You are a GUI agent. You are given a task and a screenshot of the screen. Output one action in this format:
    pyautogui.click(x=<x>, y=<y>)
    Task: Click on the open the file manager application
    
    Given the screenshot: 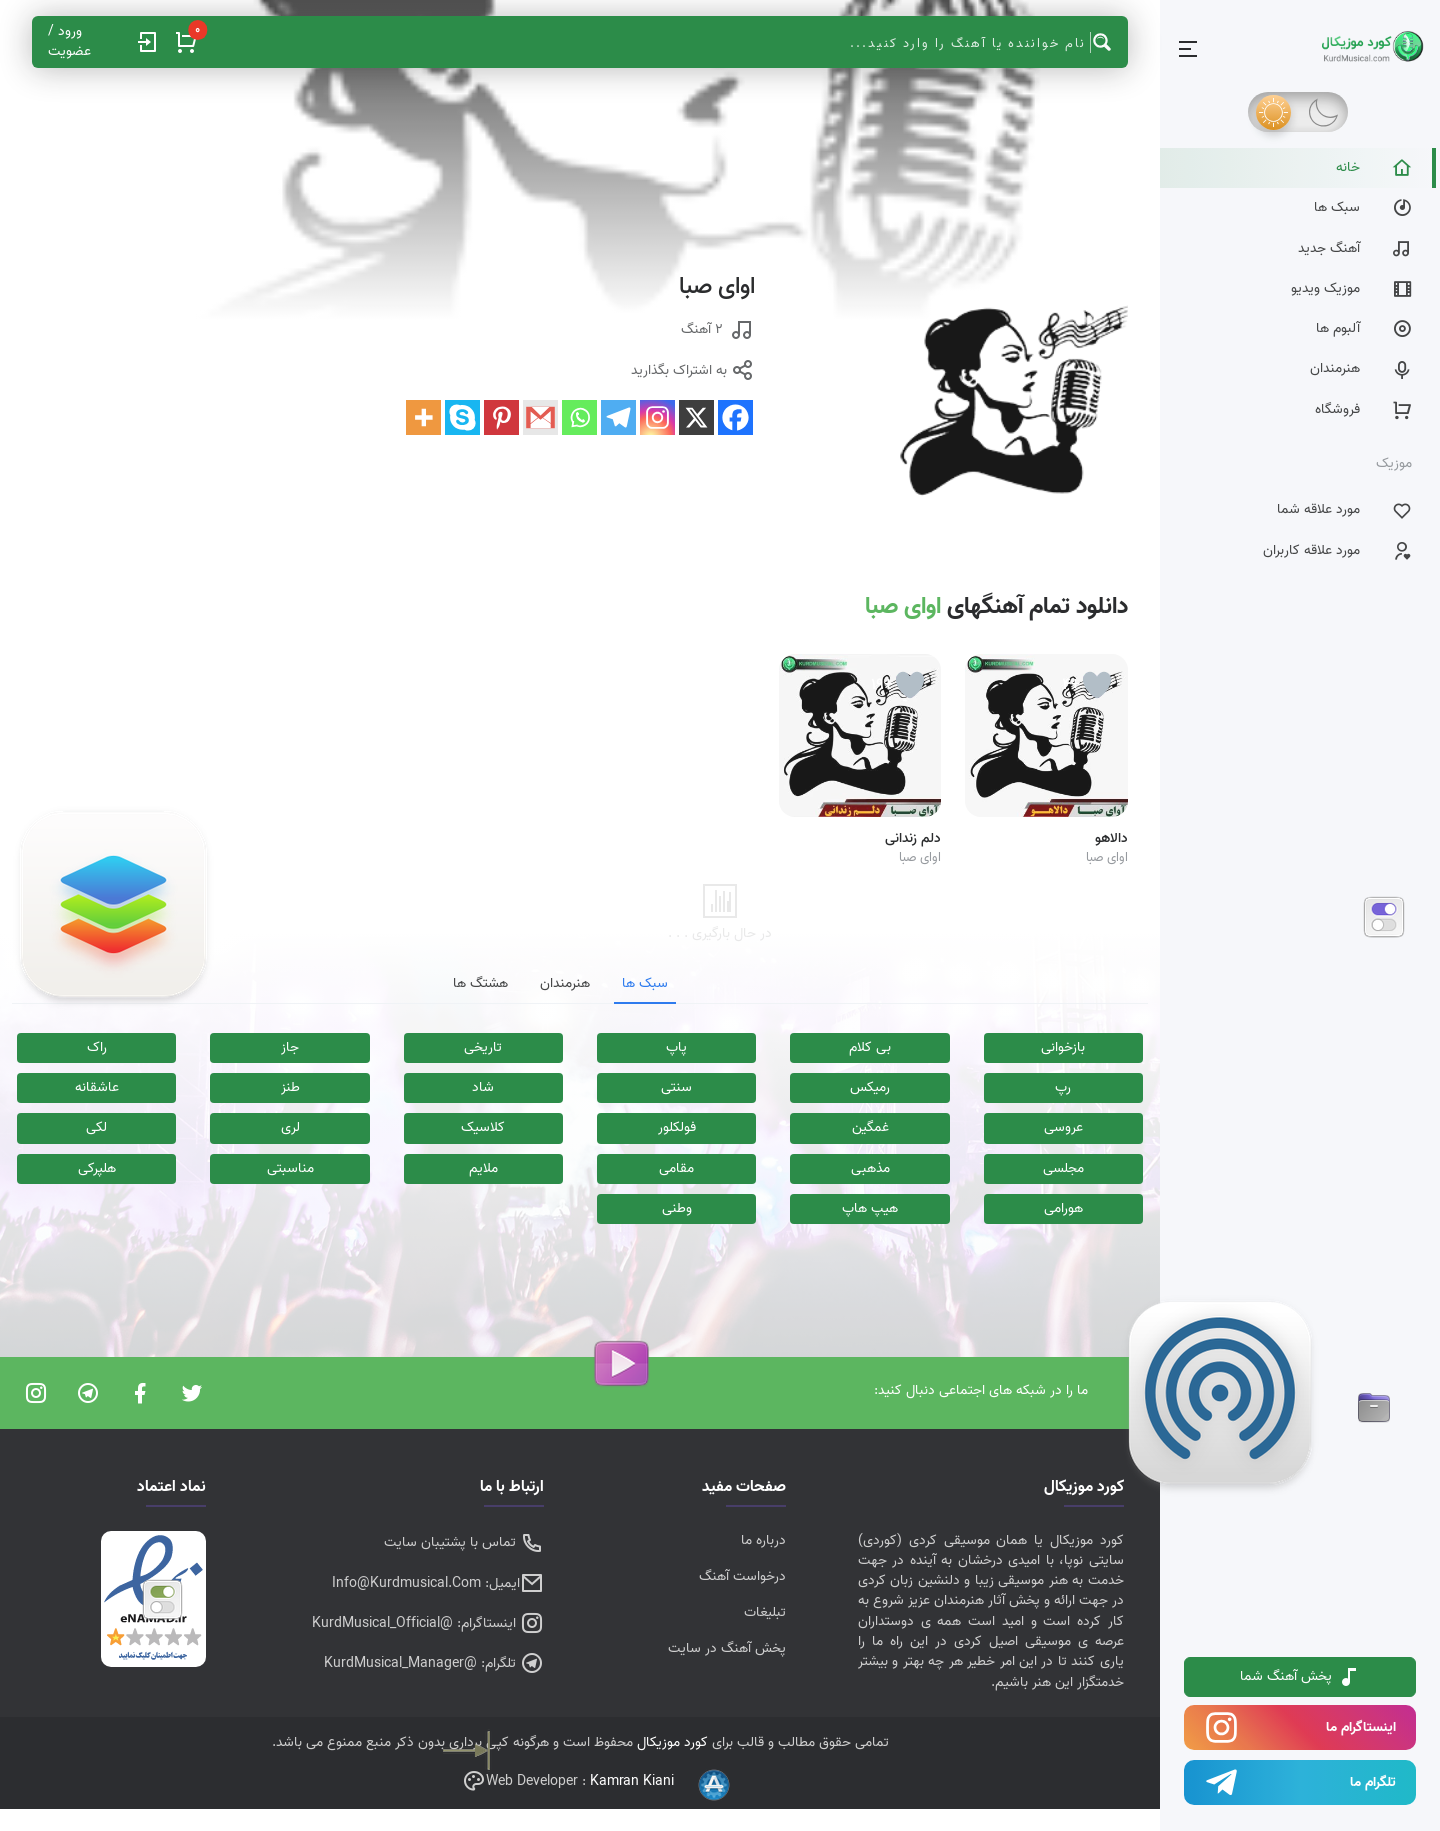 What is the action you would take?
    pyautogui.click(x=1374, y=1407)
    